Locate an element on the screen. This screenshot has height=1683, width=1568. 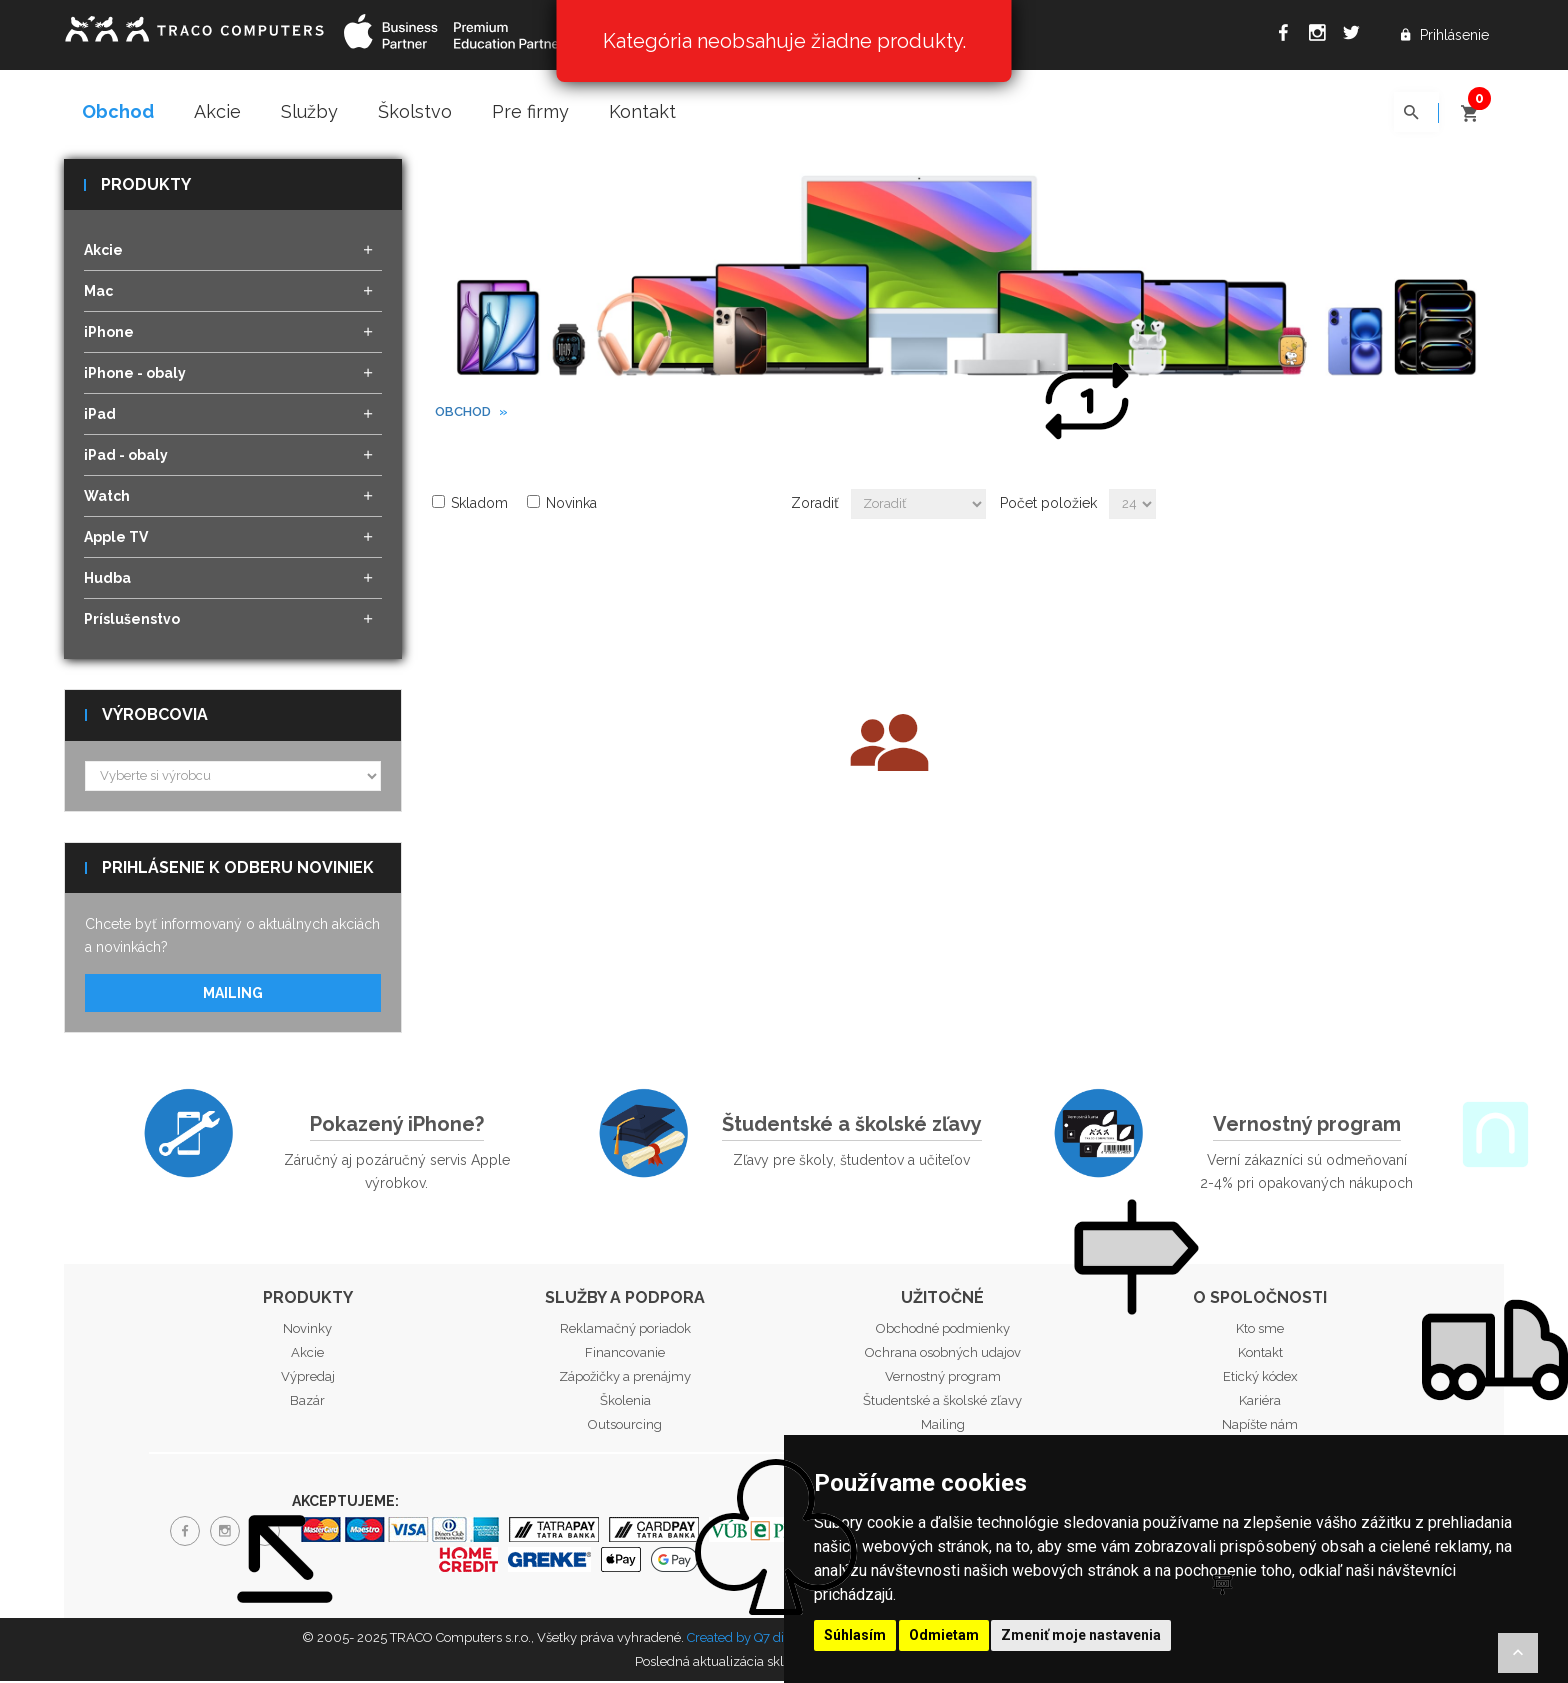
navigate to the top-left or beginning of content is located at coordinates (281, 1559).